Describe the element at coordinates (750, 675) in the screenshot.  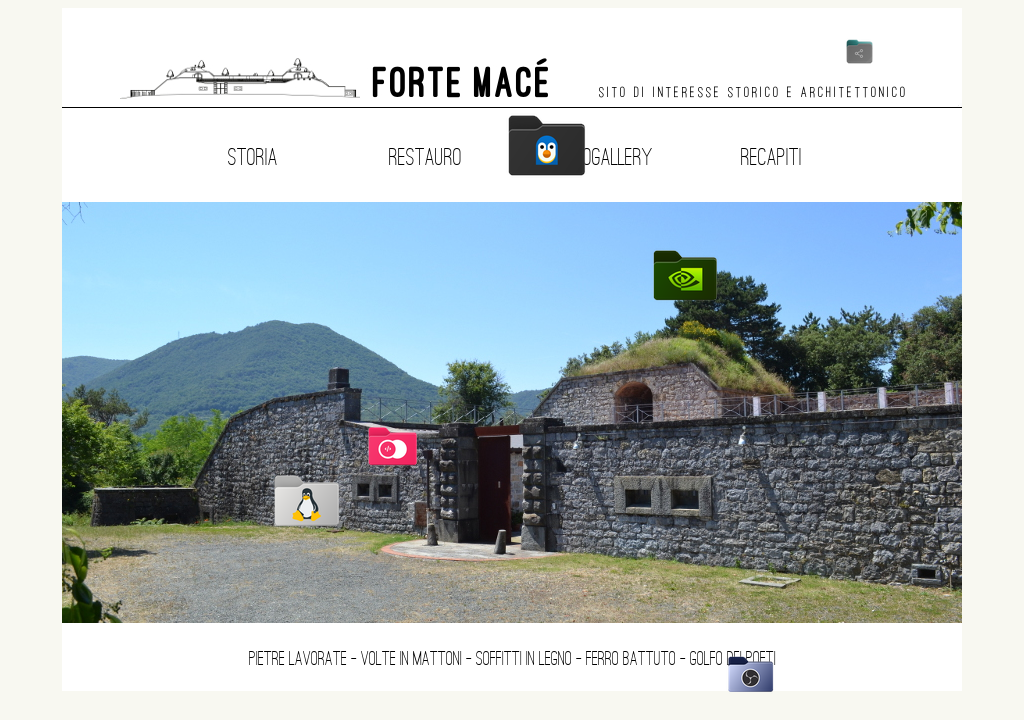
I see `open OBS Studio project files folder` at that location.